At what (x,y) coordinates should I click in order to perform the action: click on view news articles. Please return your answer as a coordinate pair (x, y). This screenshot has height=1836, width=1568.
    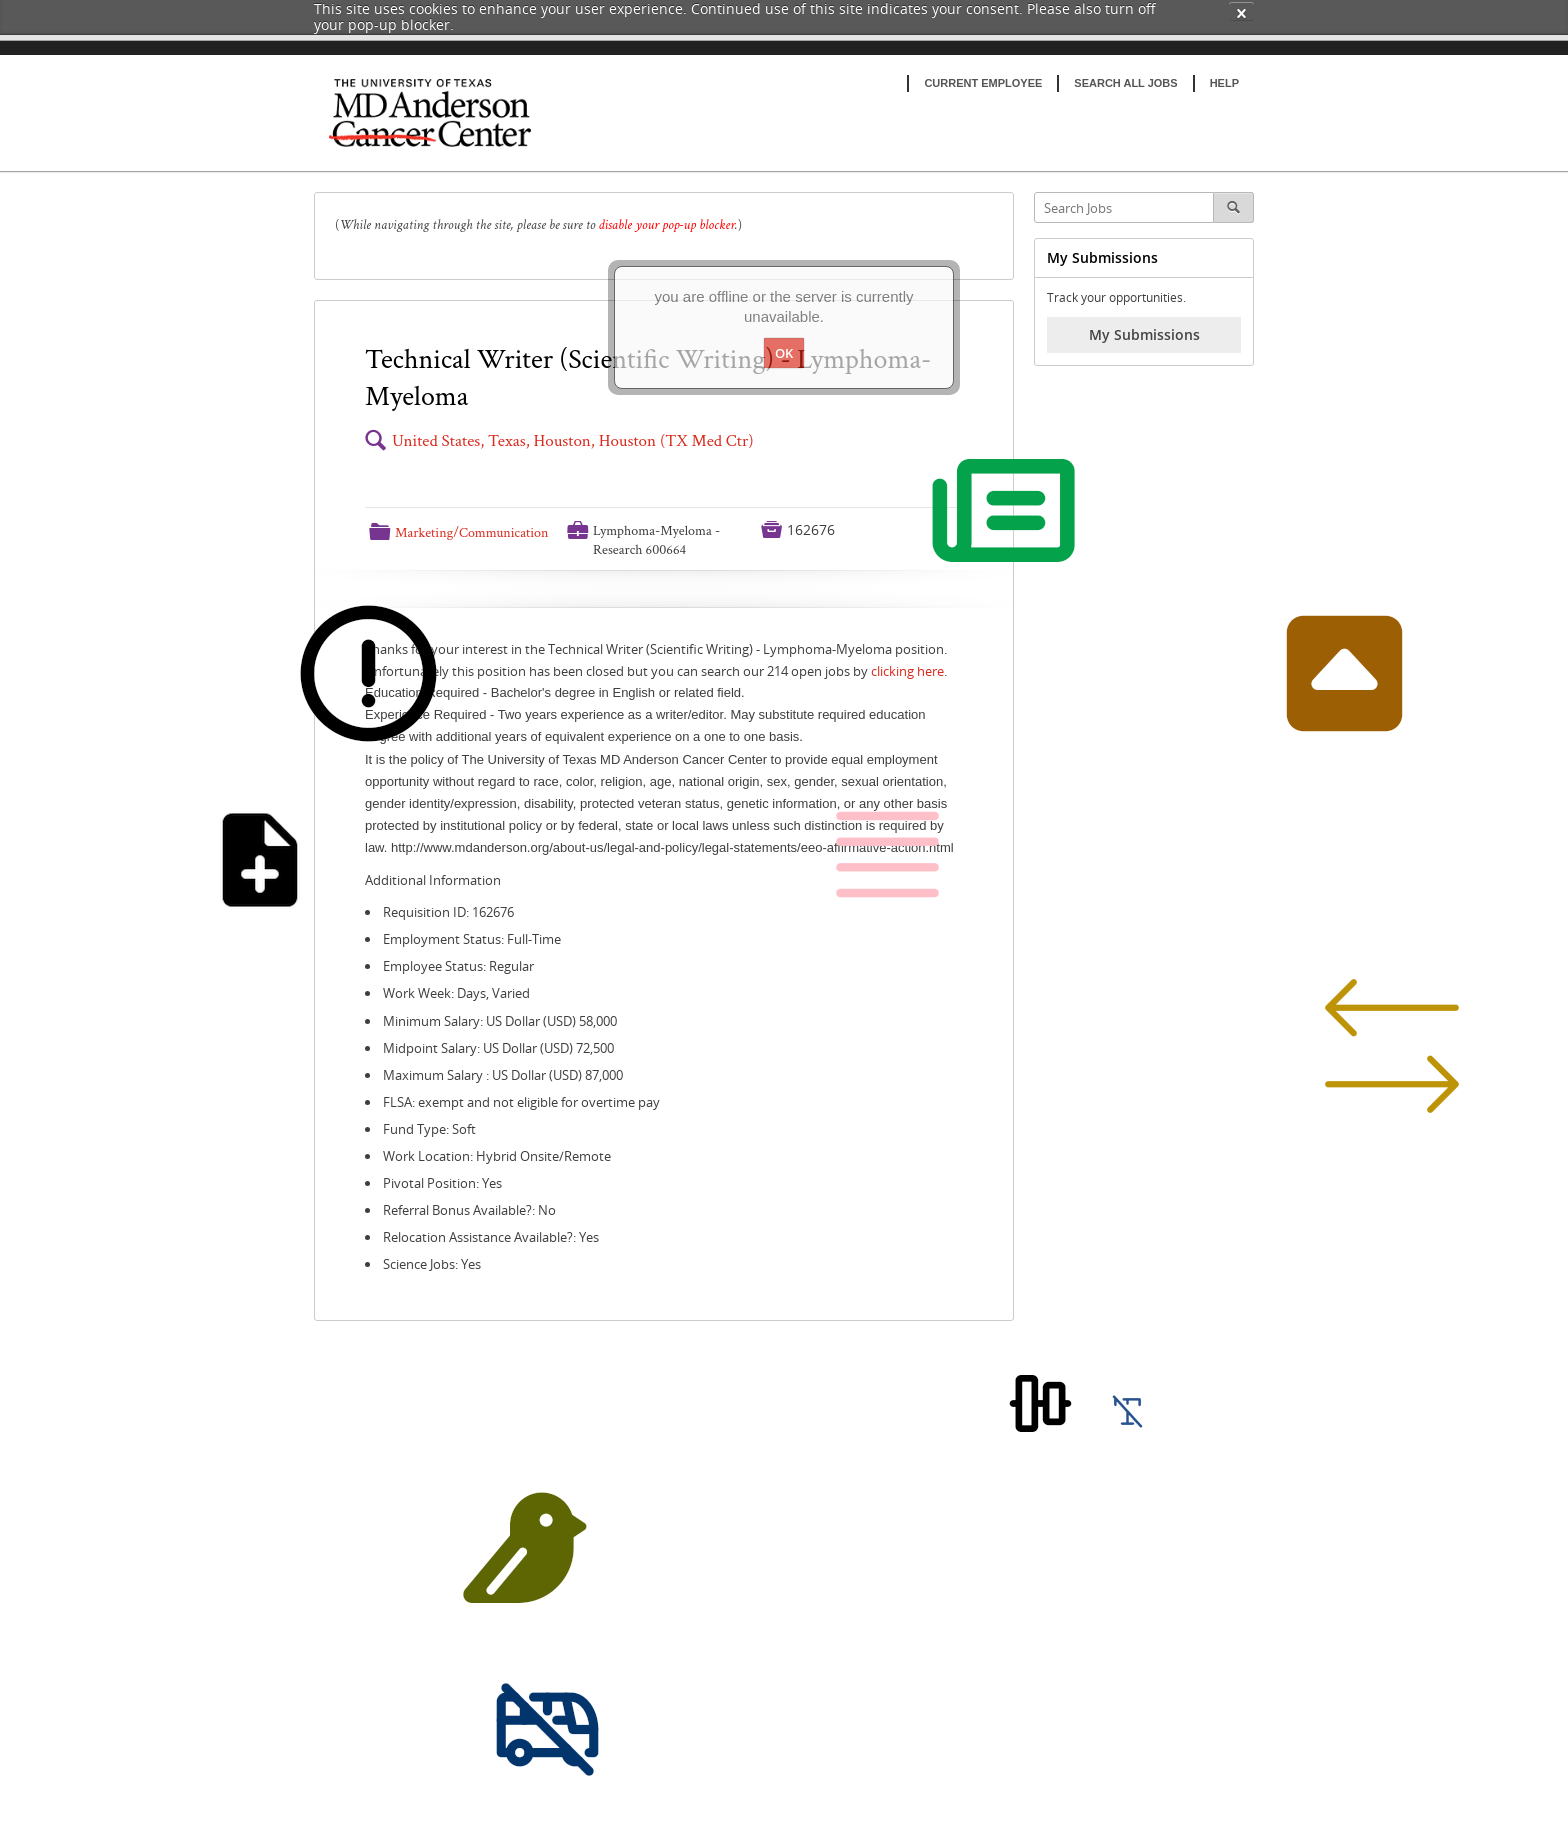
    Looking at the image, I should click on (1008, 510).